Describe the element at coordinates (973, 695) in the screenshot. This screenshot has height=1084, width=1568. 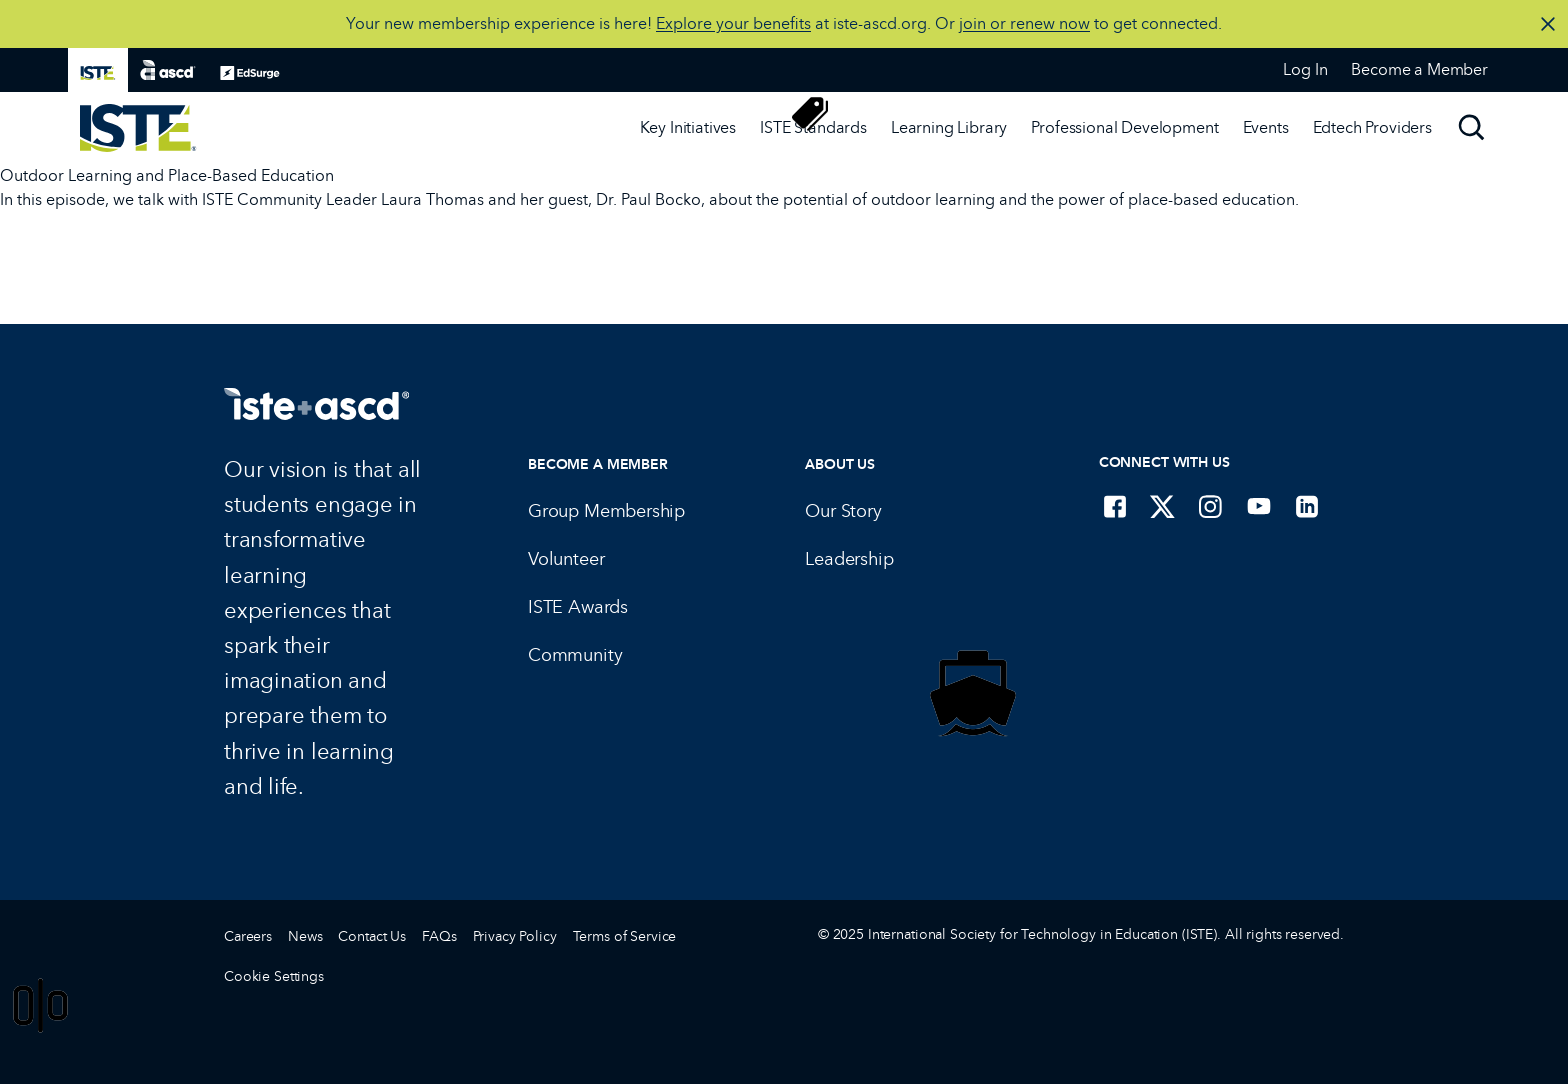
I see `access boat or ferry transportation options` at that location.